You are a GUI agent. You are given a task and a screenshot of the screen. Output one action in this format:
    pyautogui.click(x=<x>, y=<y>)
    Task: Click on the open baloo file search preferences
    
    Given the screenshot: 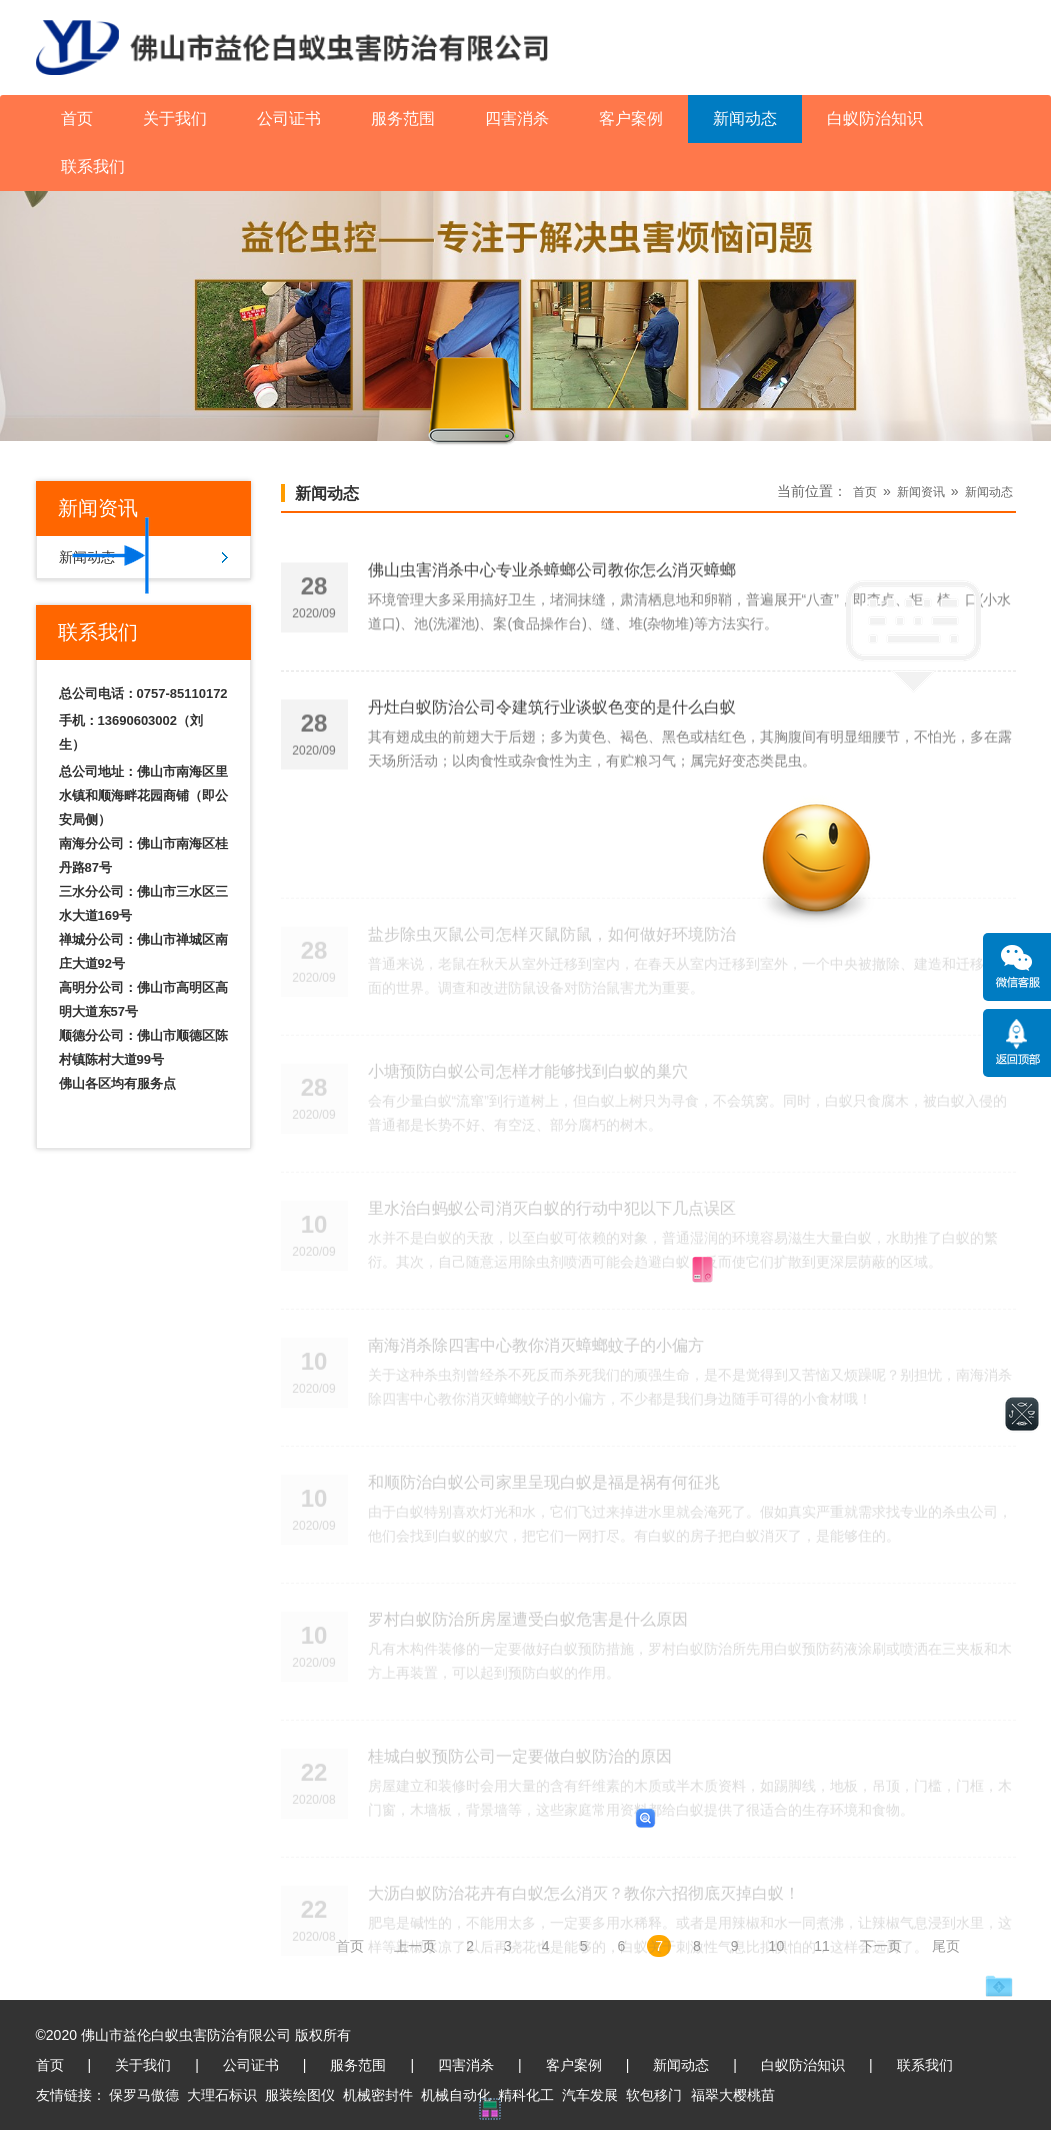 What is the action you would take?
    pyautogui.click(x=645, y=1818)
    